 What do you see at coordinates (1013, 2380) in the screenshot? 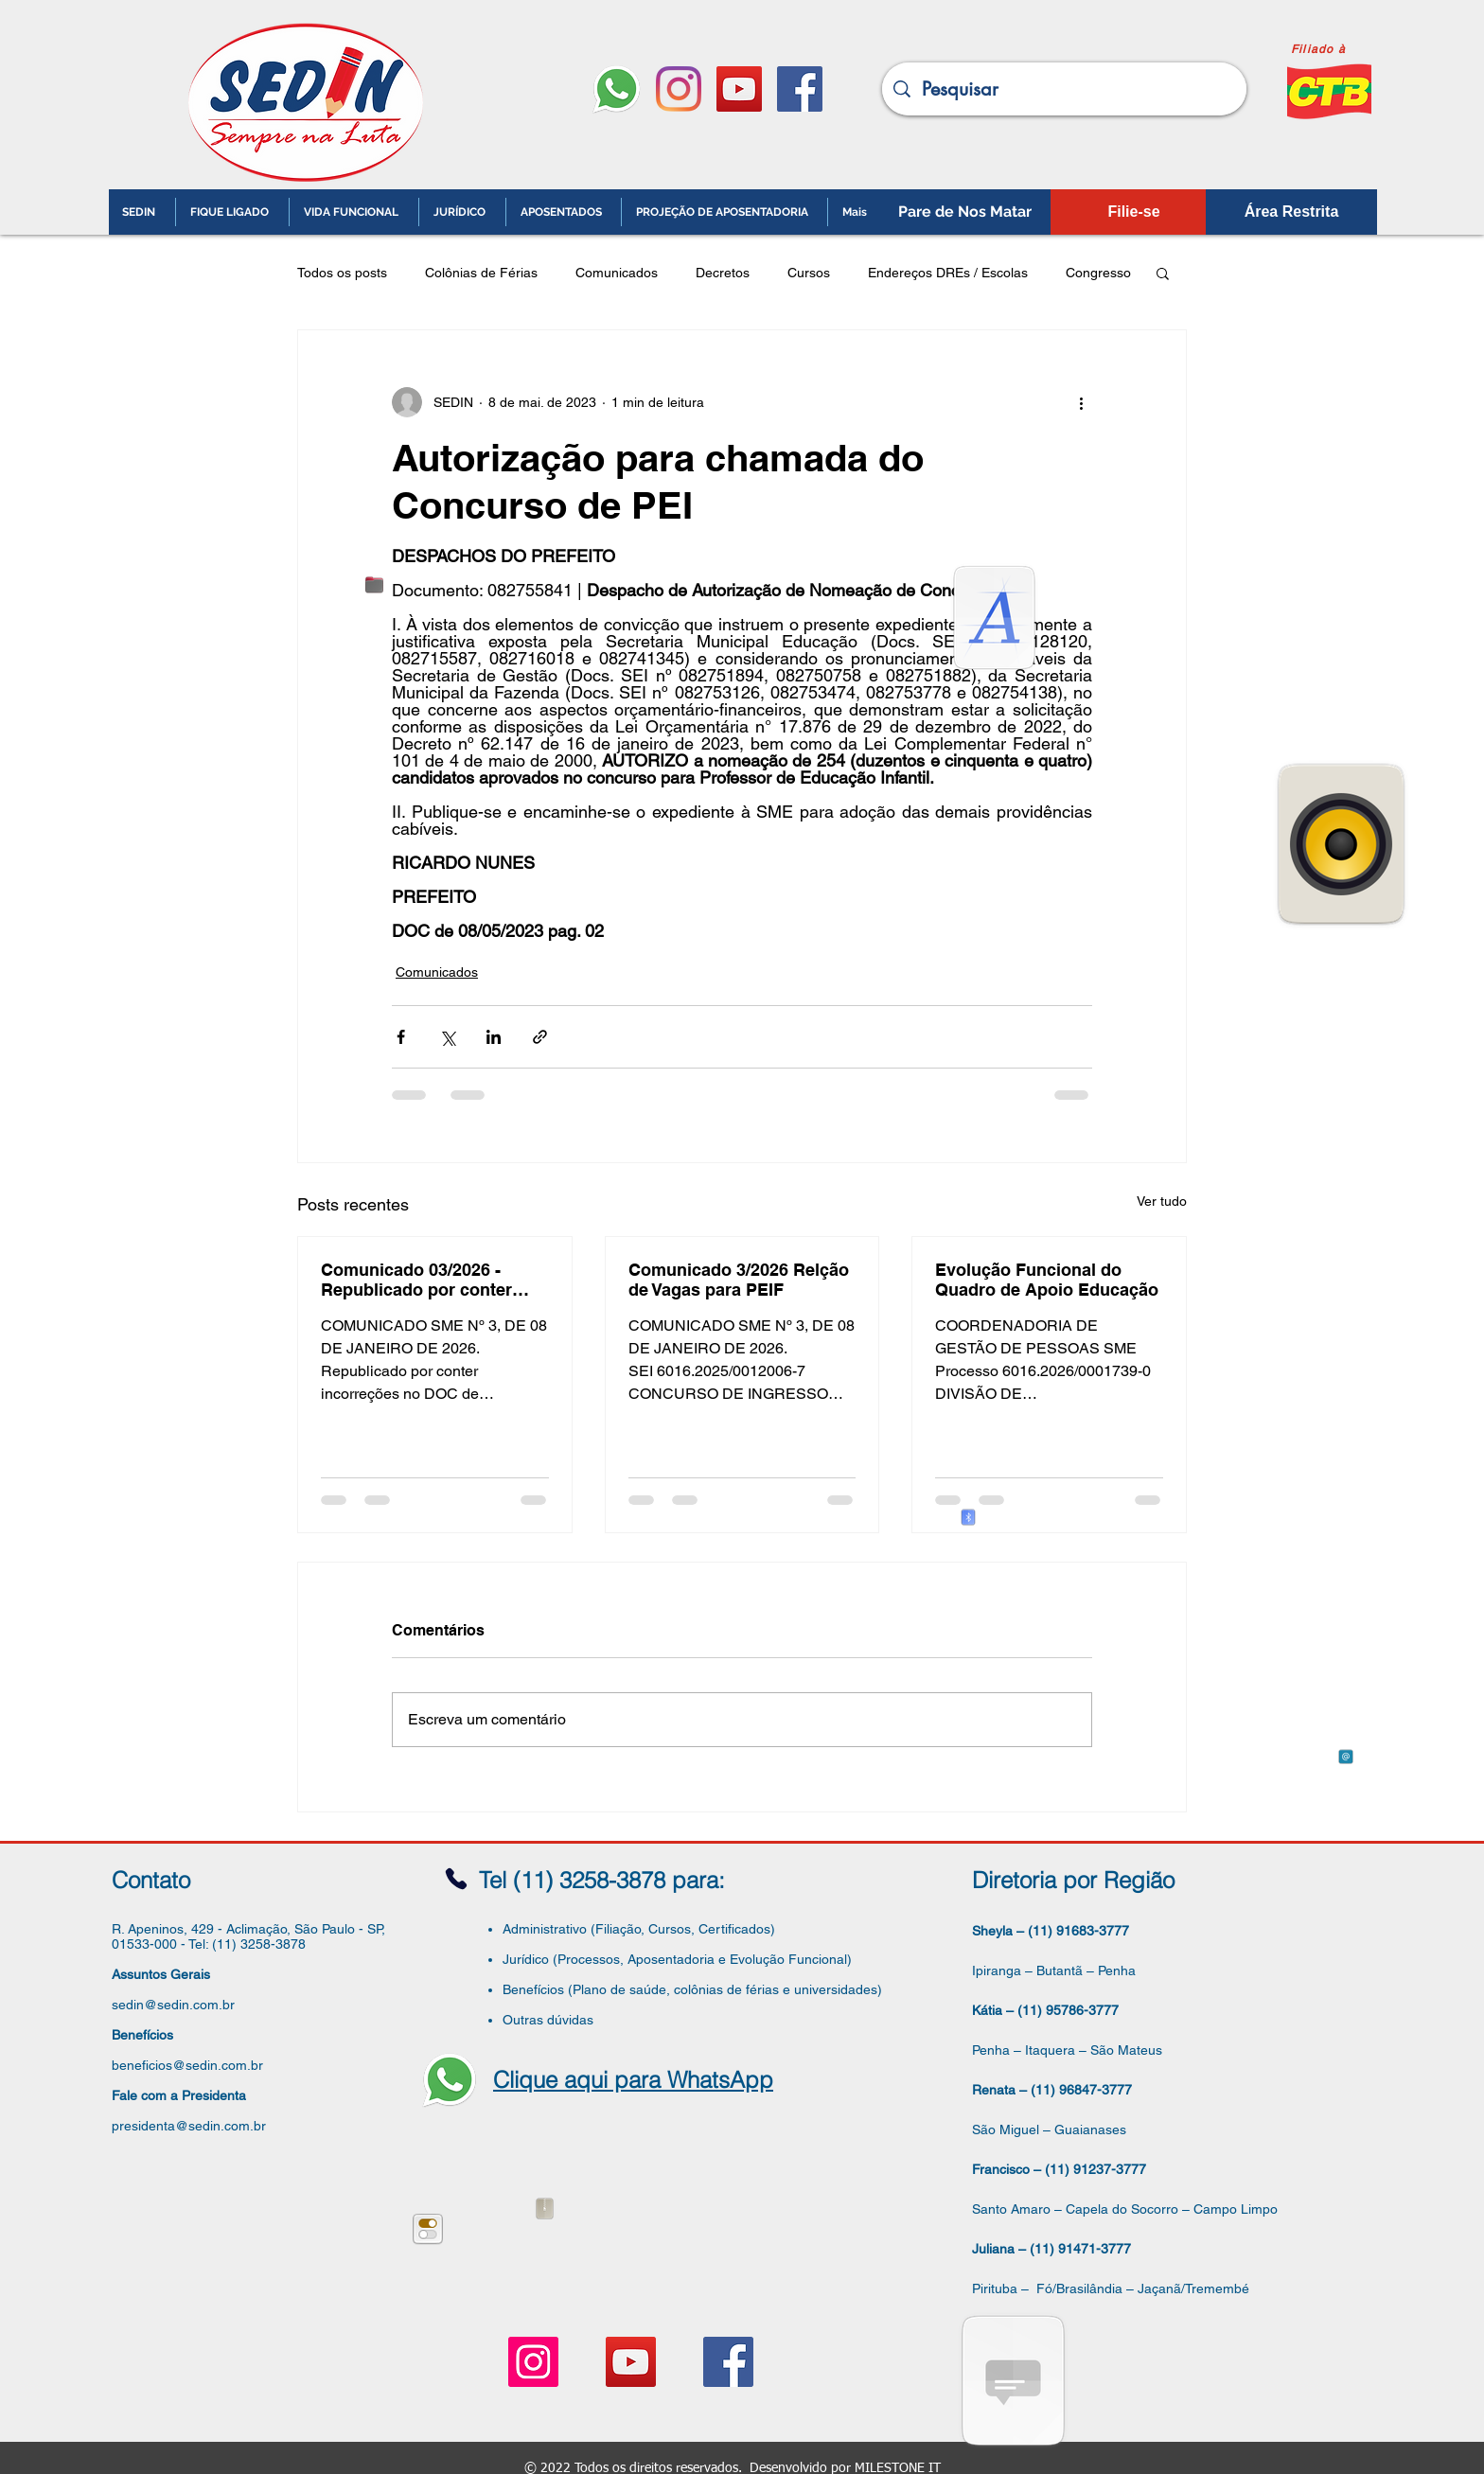
I see `a SAMI subtitle or caption file` at bounding box center [1013, 2380].